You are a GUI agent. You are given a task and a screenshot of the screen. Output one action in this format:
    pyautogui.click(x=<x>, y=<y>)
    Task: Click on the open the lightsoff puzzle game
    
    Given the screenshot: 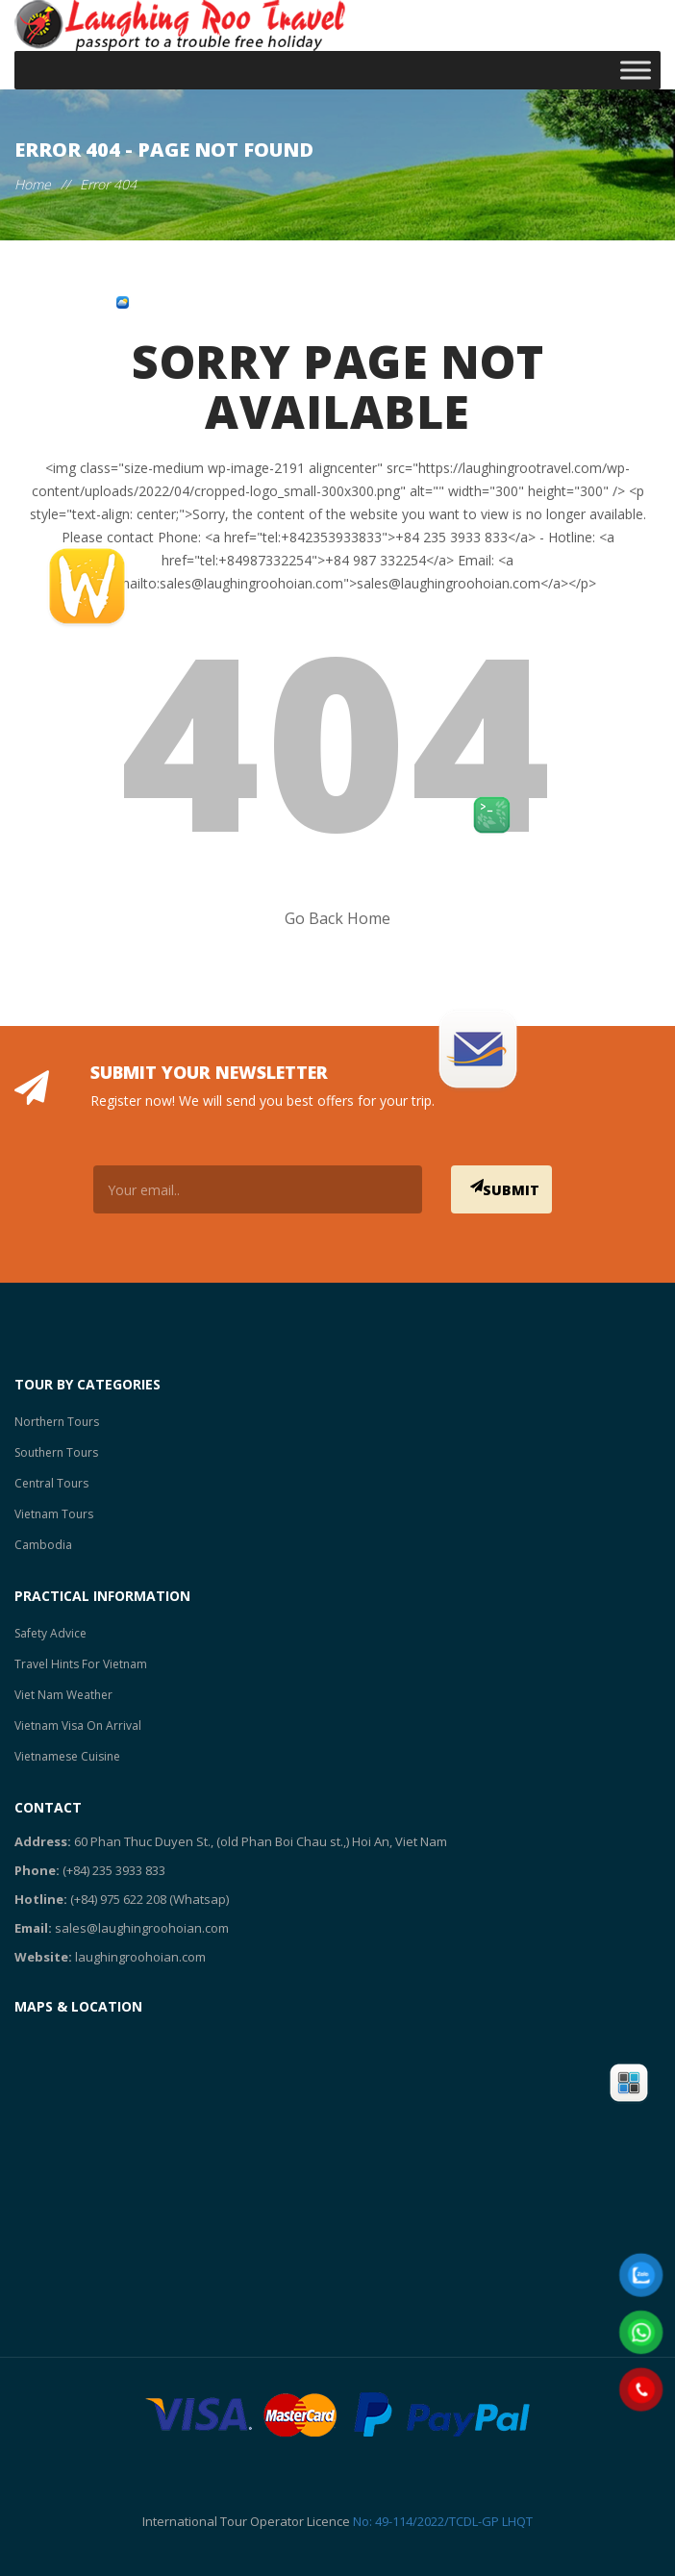 What is the action you would take?
    pyautogui.click(x=629, y=2083)
    